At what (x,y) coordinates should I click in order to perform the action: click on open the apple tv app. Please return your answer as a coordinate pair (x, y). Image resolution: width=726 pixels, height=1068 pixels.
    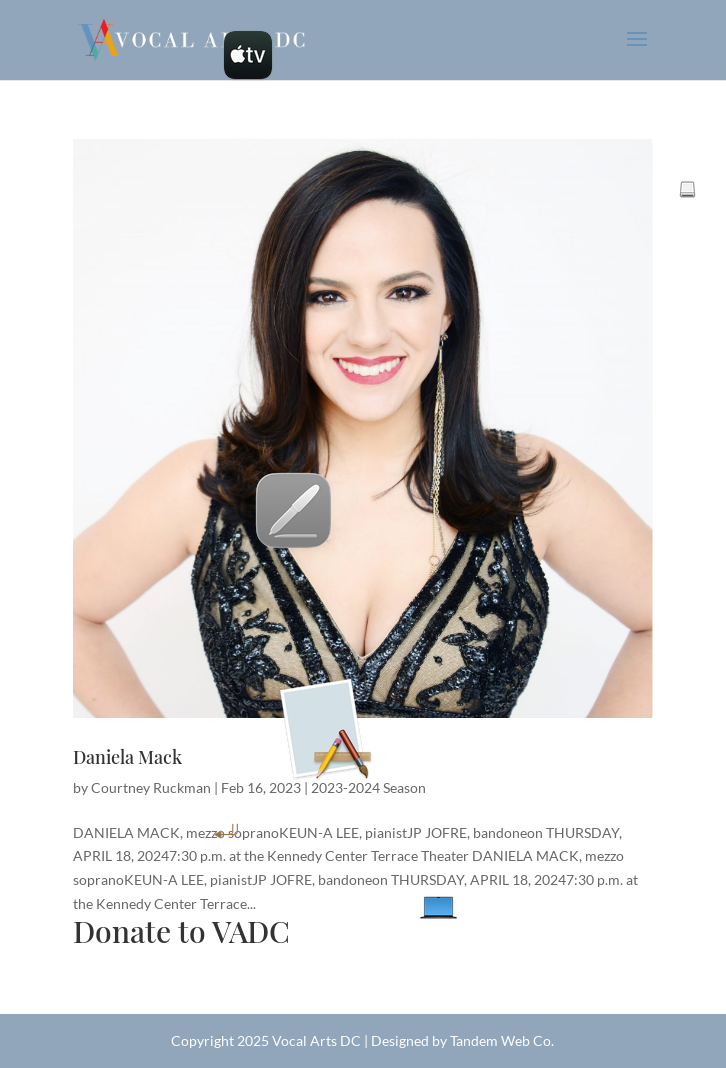
    Looking at the image, I should click on (248, 55).